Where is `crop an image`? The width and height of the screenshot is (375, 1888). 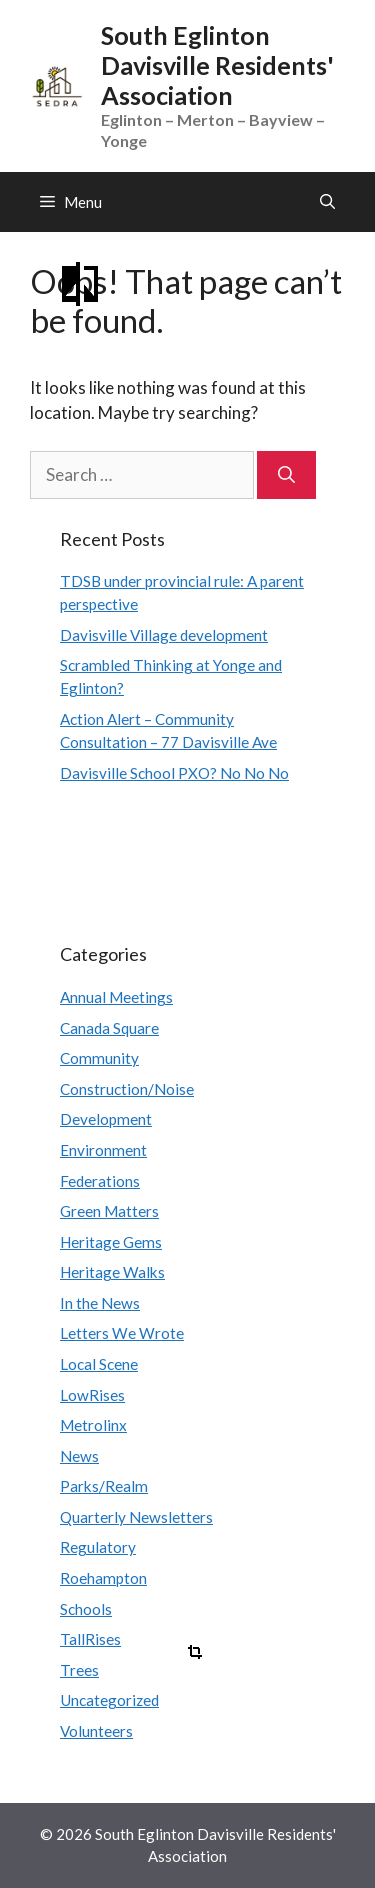
crop an image is located at coordinates (195, 1652).